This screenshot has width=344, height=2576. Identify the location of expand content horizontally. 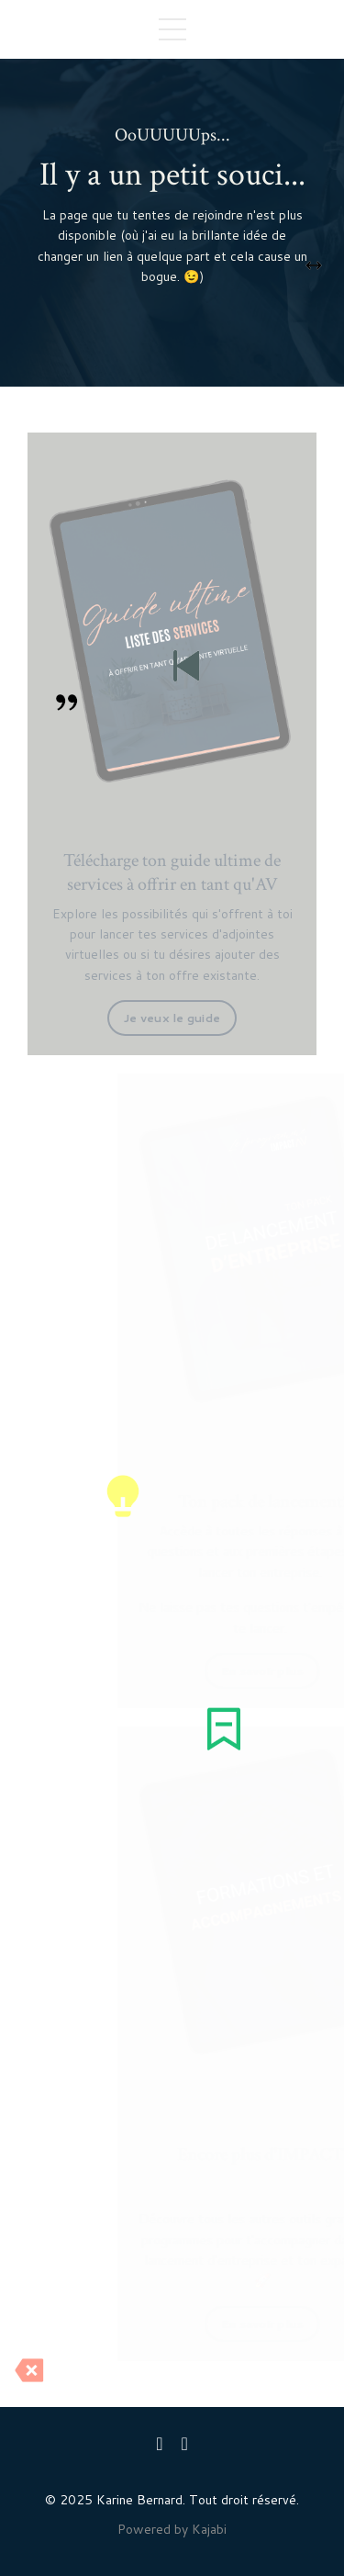
(314, 265).